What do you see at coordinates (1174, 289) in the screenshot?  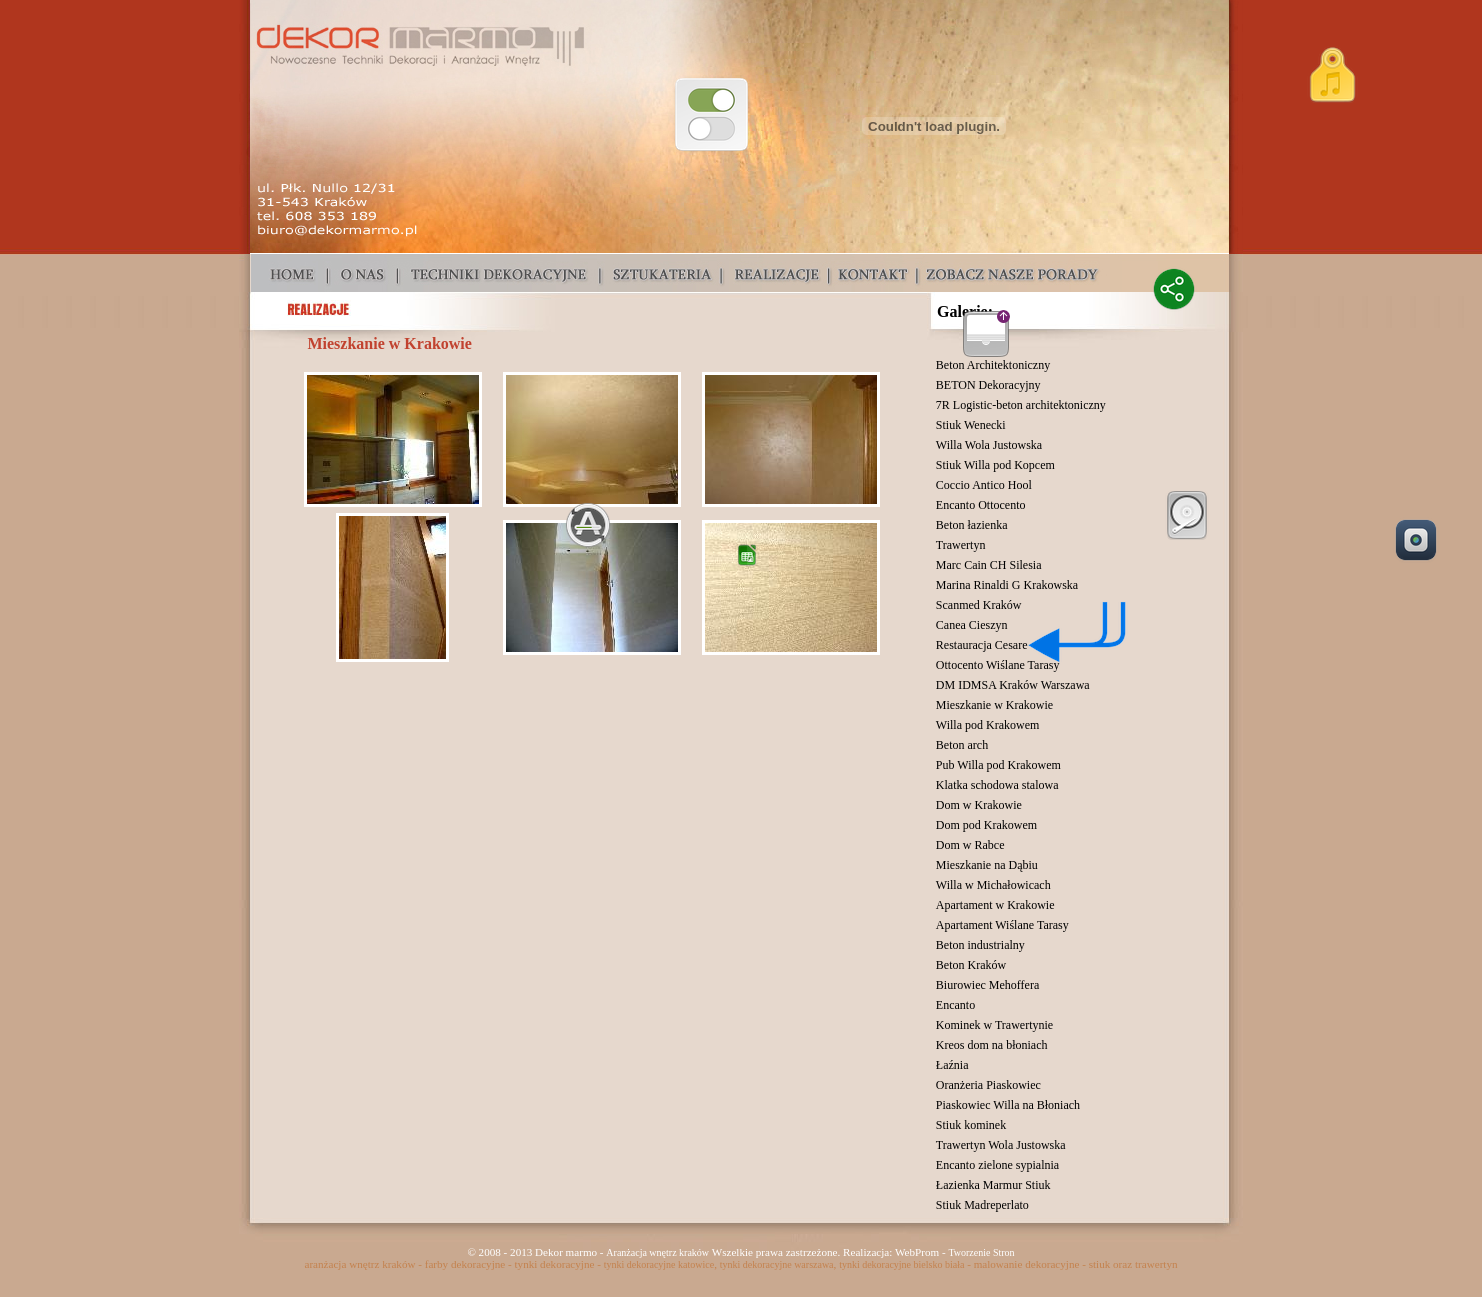 I see `indicates a shared file or folder` at bounding box center [1174, 289].